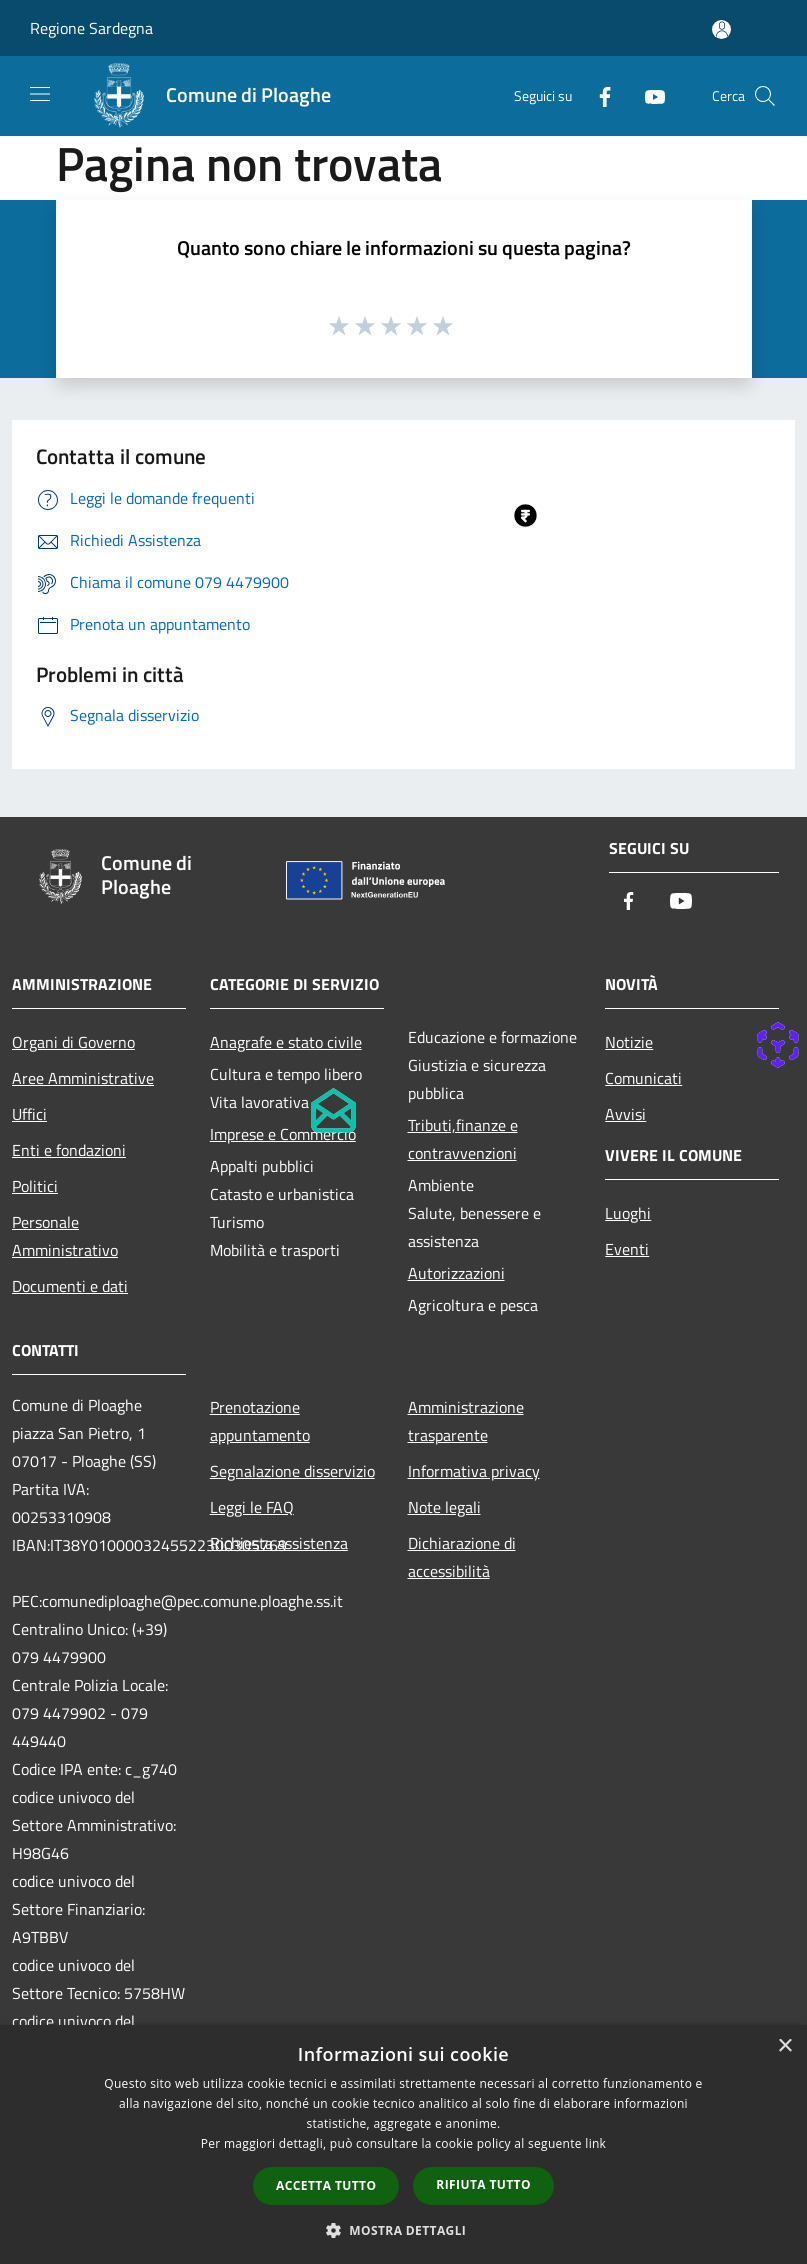 This screenshot has height=2264, width=807. Describe the element at coordinates (525, 515) in the screenshot. I see `indicates Indian rupee currency or payment` at that location.